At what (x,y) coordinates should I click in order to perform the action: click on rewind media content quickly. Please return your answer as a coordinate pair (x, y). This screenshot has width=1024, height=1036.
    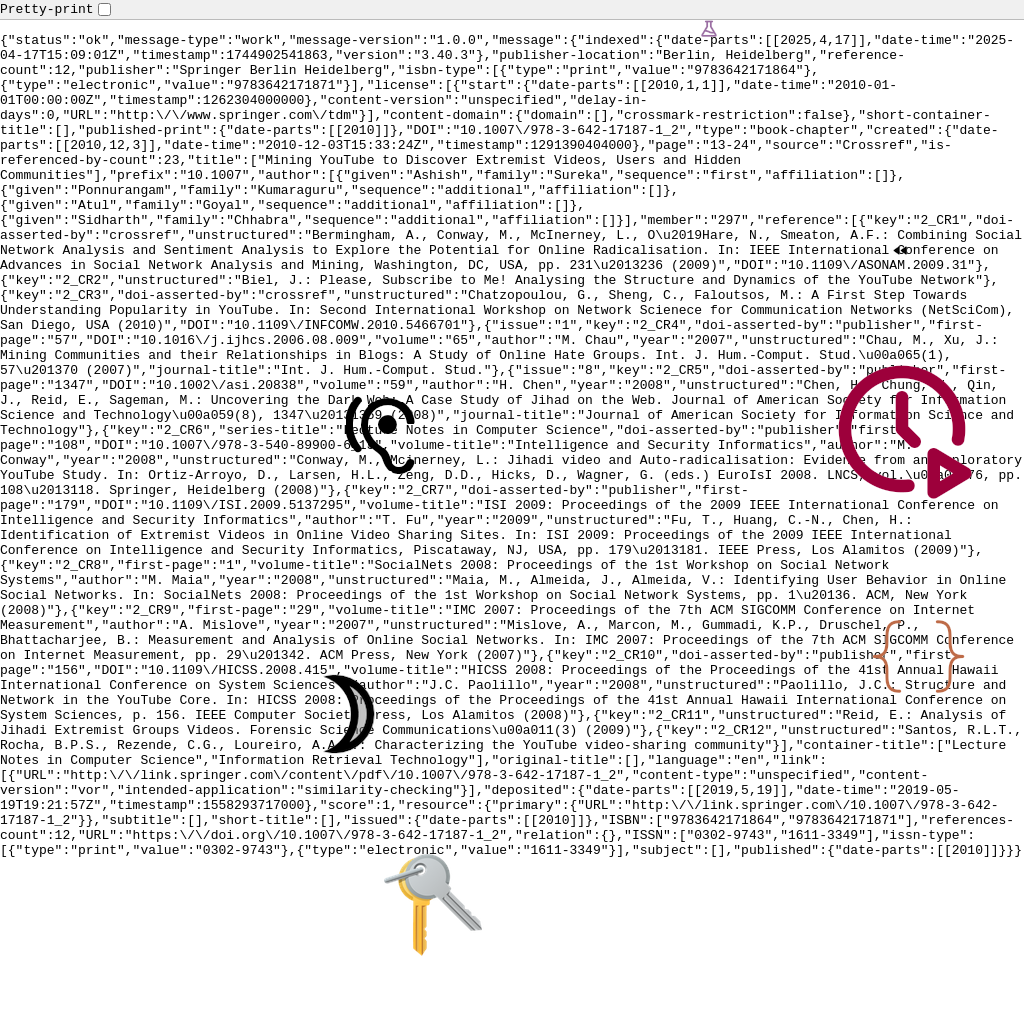
    Looking at the image, I should click on (900, 250).